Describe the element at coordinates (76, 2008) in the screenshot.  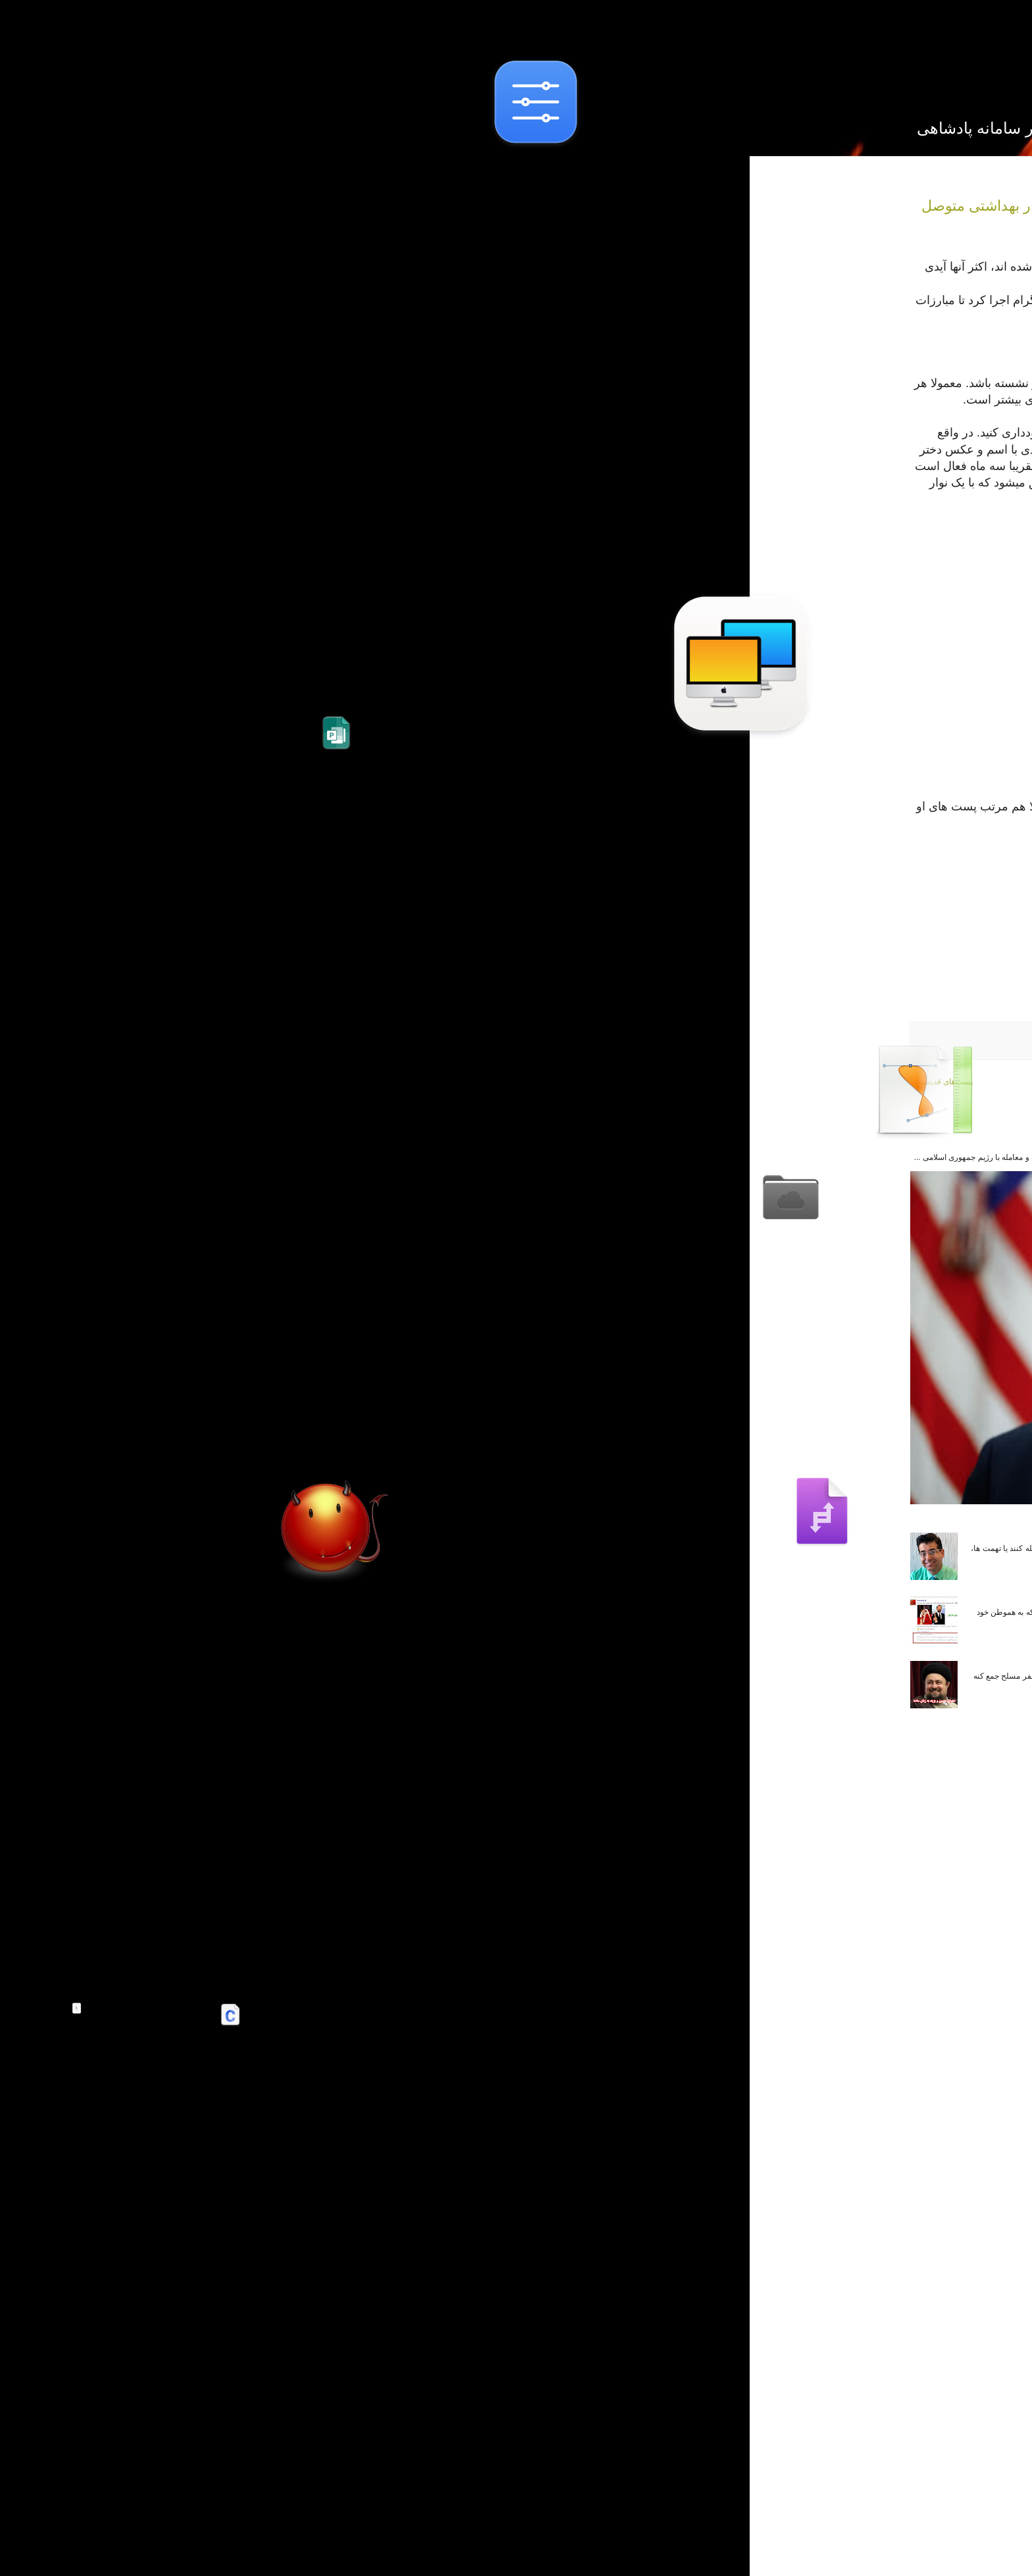
I see `cursor image file type` at that location.